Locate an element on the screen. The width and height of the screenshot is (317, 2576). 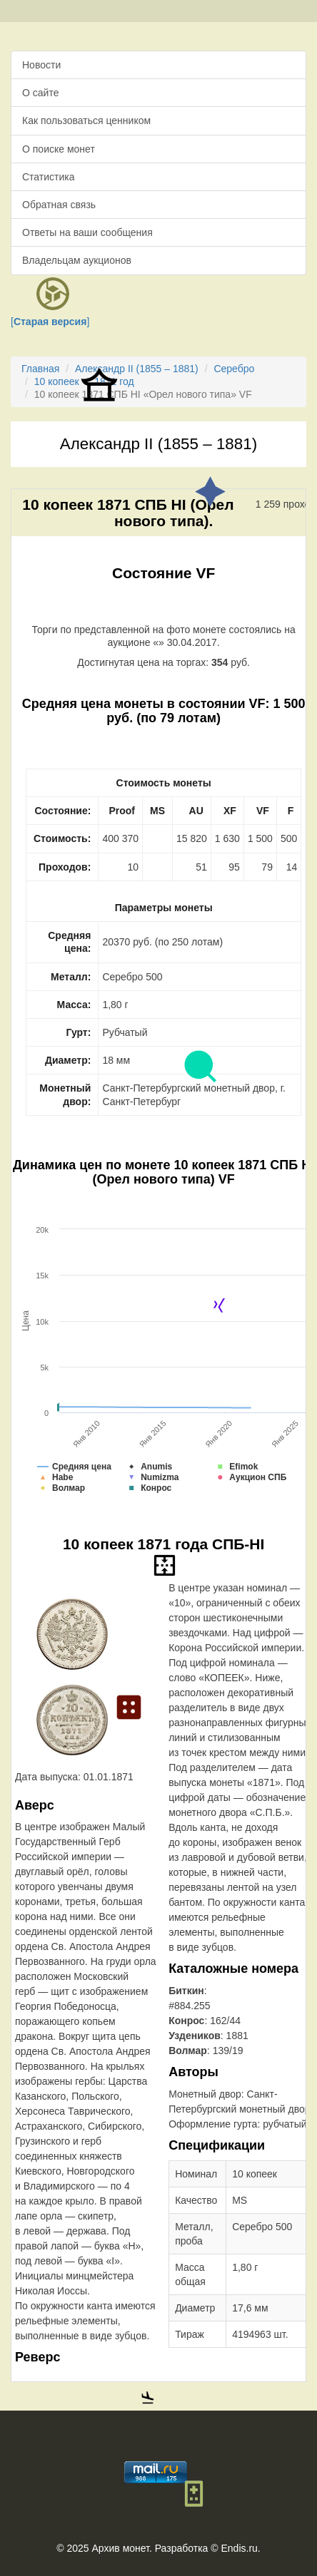
access remote control settings is located at coordinates (193, 2493).